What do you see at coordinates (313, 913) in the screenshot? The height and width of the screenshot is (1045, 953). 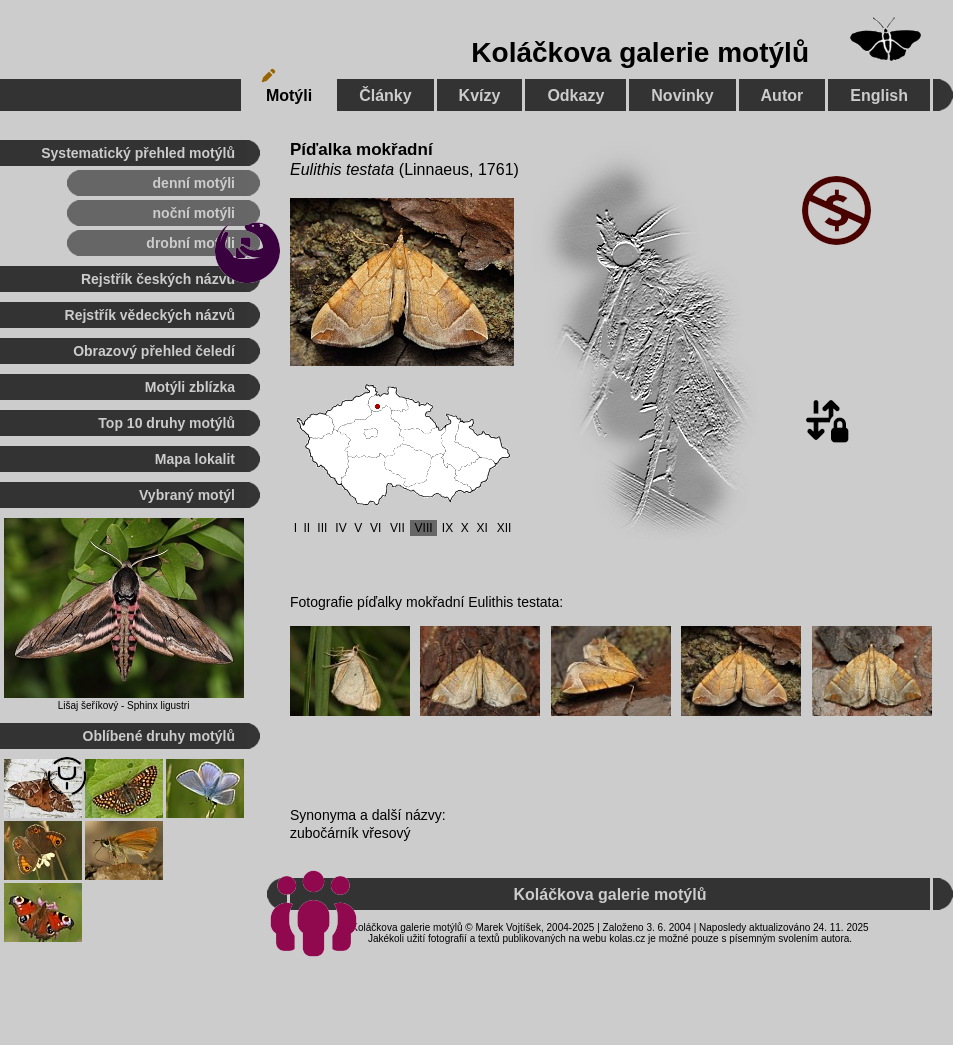 I see `view group members` at bounding box center [313, 913].